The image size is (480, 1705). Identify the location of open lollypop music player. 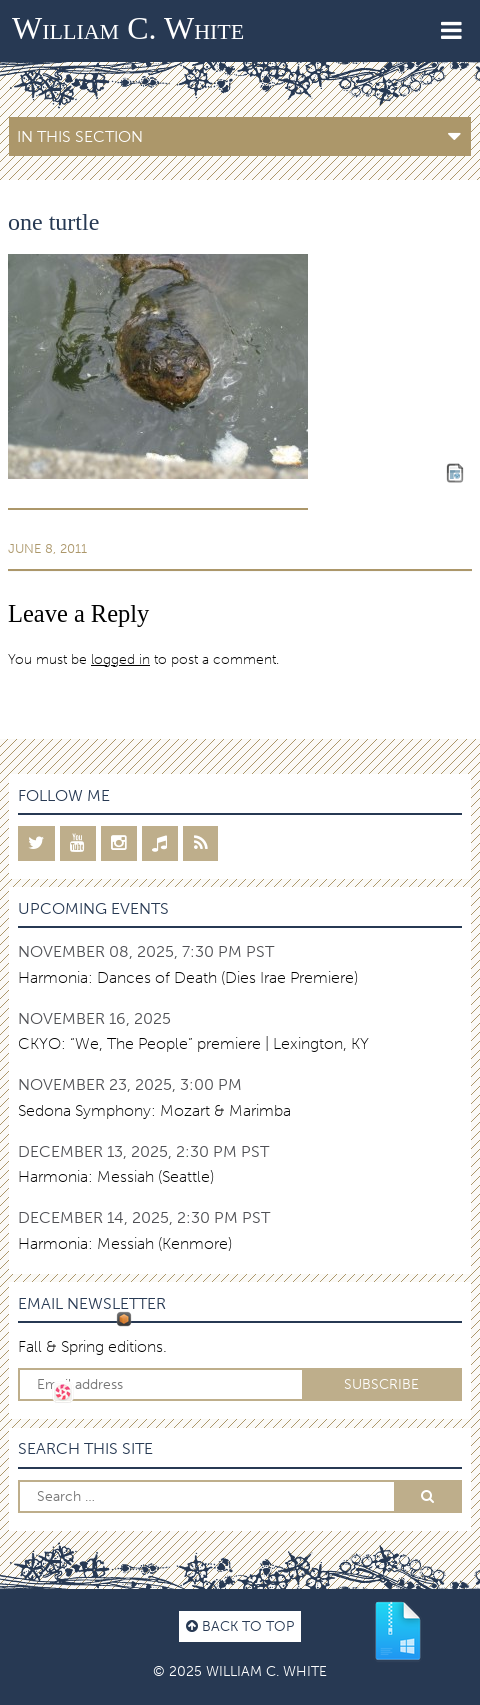
(63, 1392).